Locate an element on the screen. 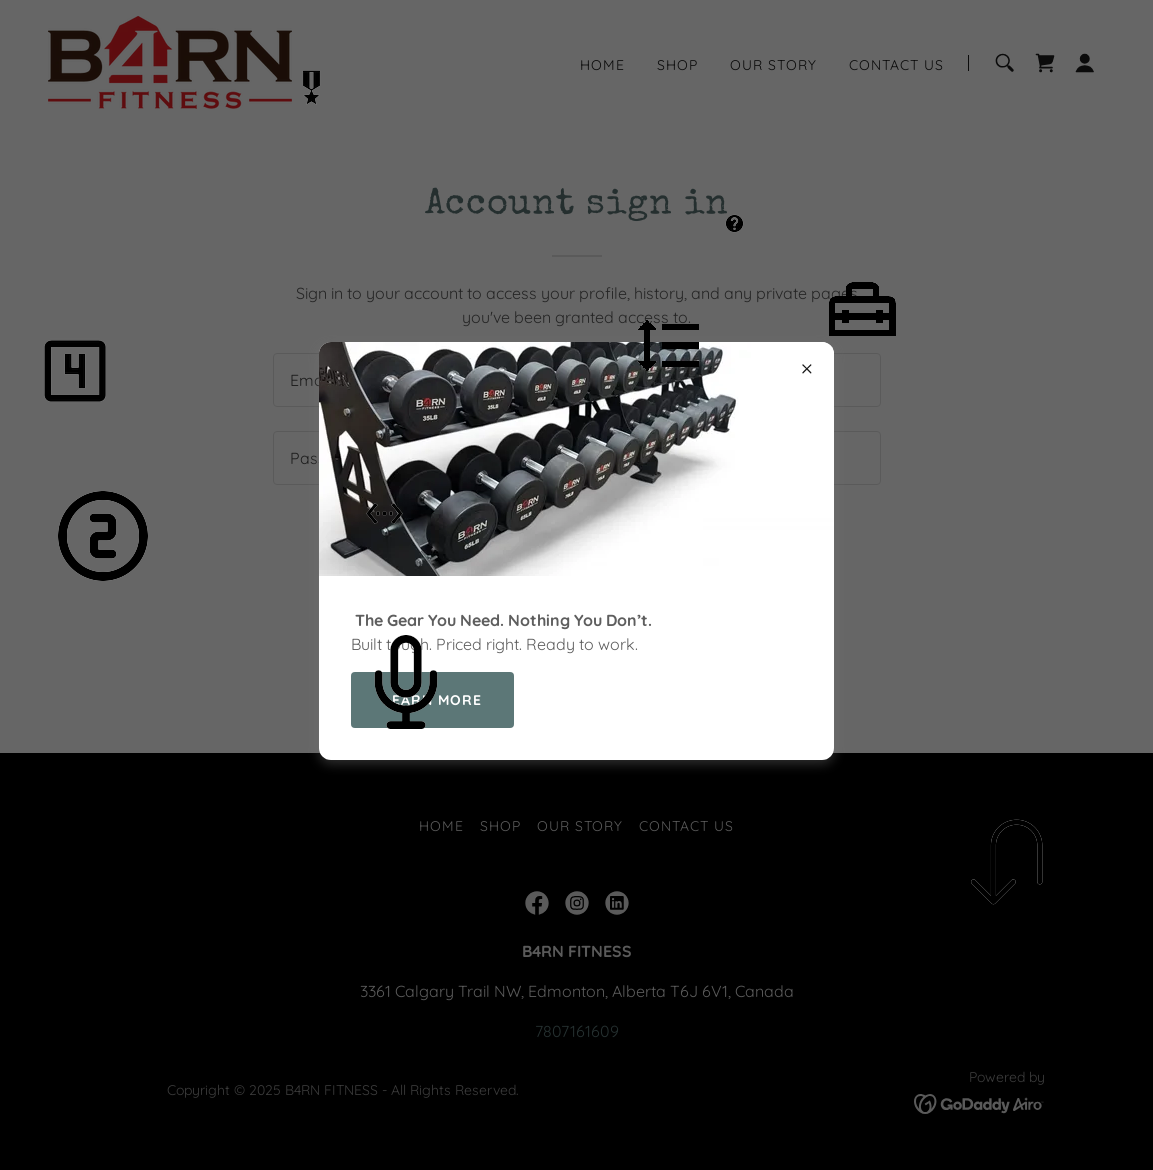 The height and width of the screenshot is (1170, 1153). adjust line spacing in text is located at coordinates (668, 345).